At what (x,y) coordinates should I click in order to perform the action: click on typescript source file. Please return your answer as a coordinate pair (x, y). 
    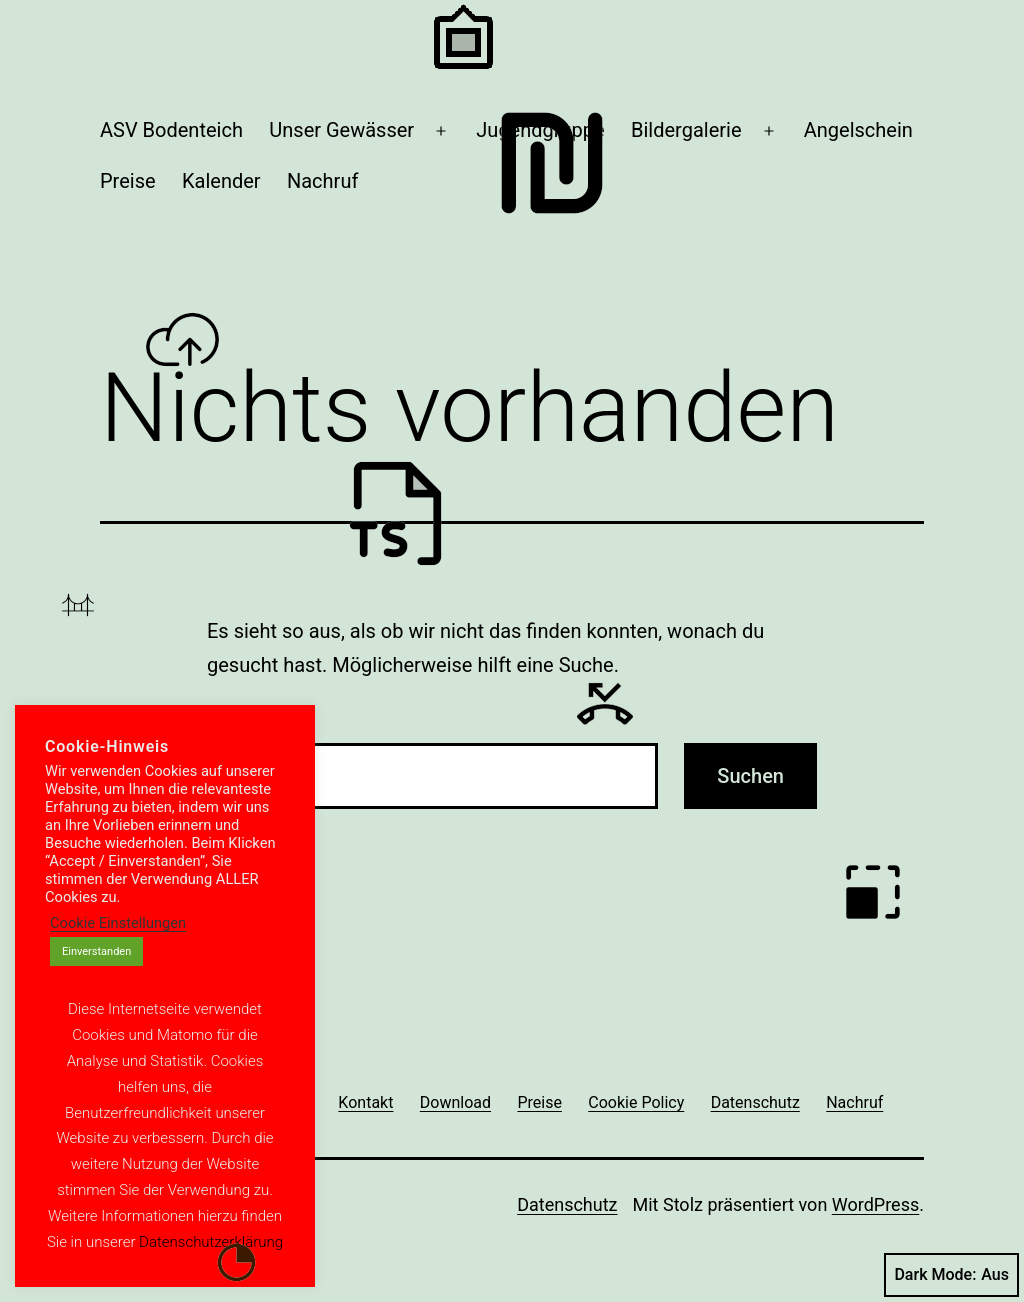
    Looking at the image, I should click on (397, 513).